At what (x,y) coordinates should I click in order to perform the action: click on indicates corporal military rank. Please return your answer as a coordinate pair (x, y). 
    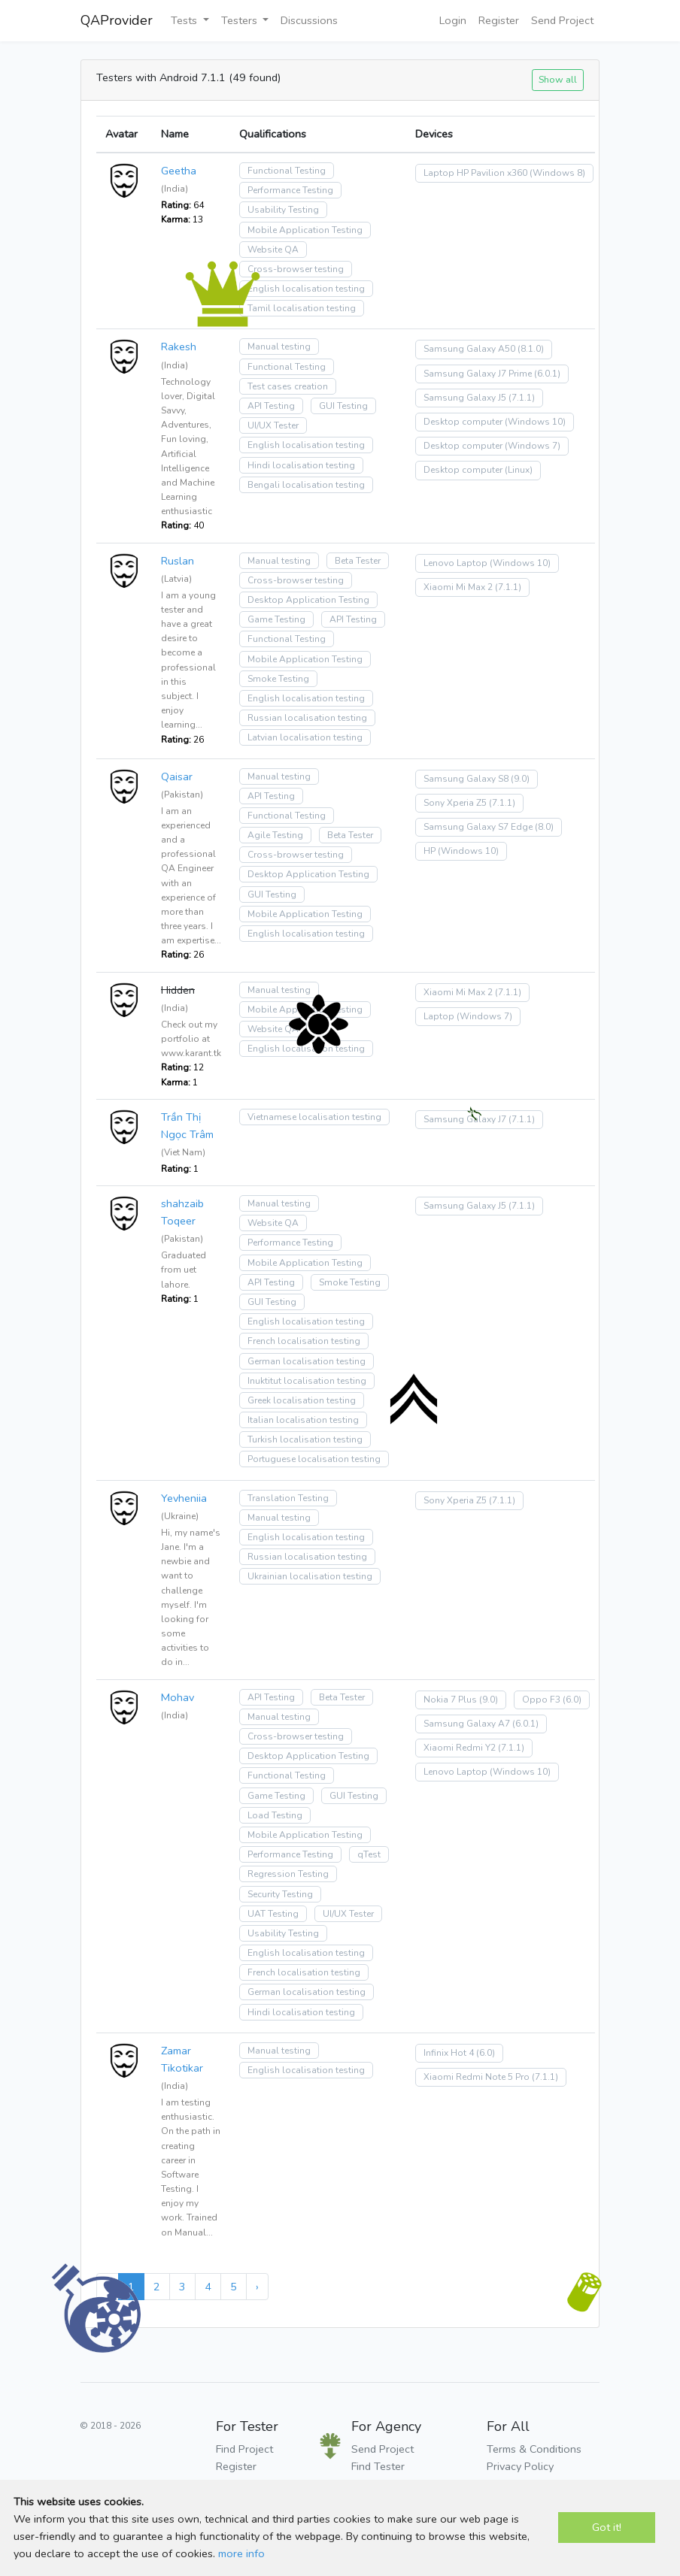
    Looking at the image, I should click on (414, 1399).